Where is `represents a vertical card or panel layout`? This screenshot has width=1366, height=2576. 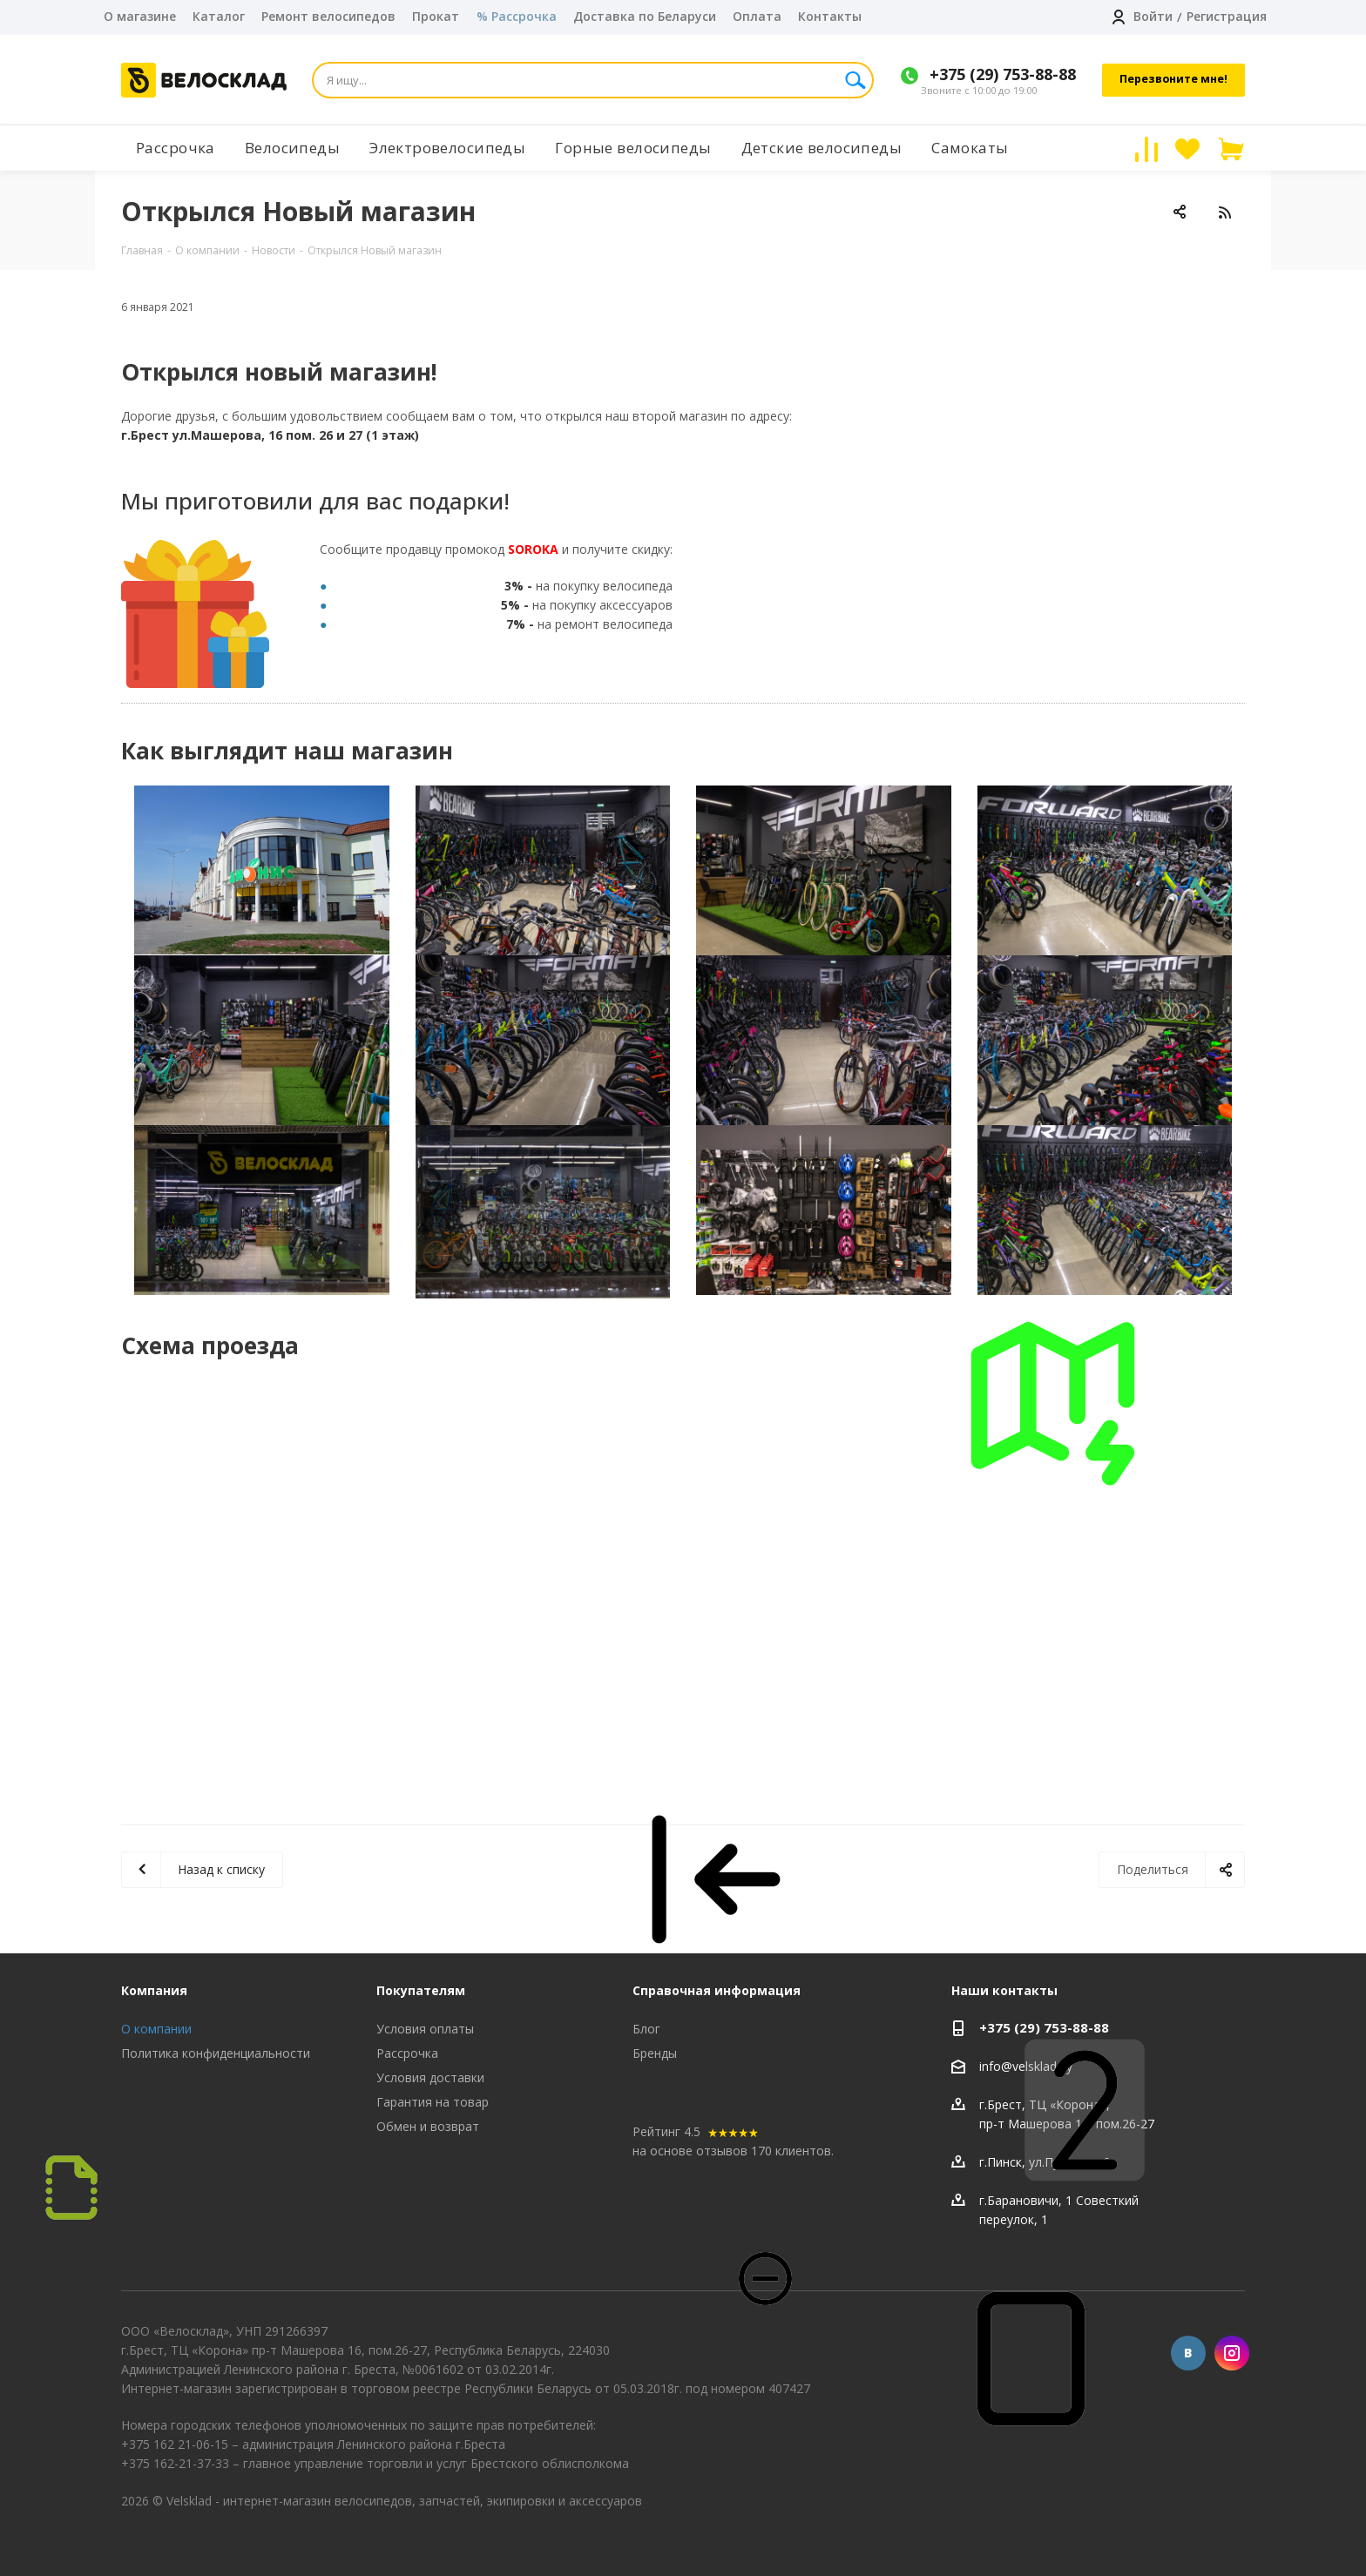 represents a vertical card or panel layout is located at coordinates (1031, 2358).